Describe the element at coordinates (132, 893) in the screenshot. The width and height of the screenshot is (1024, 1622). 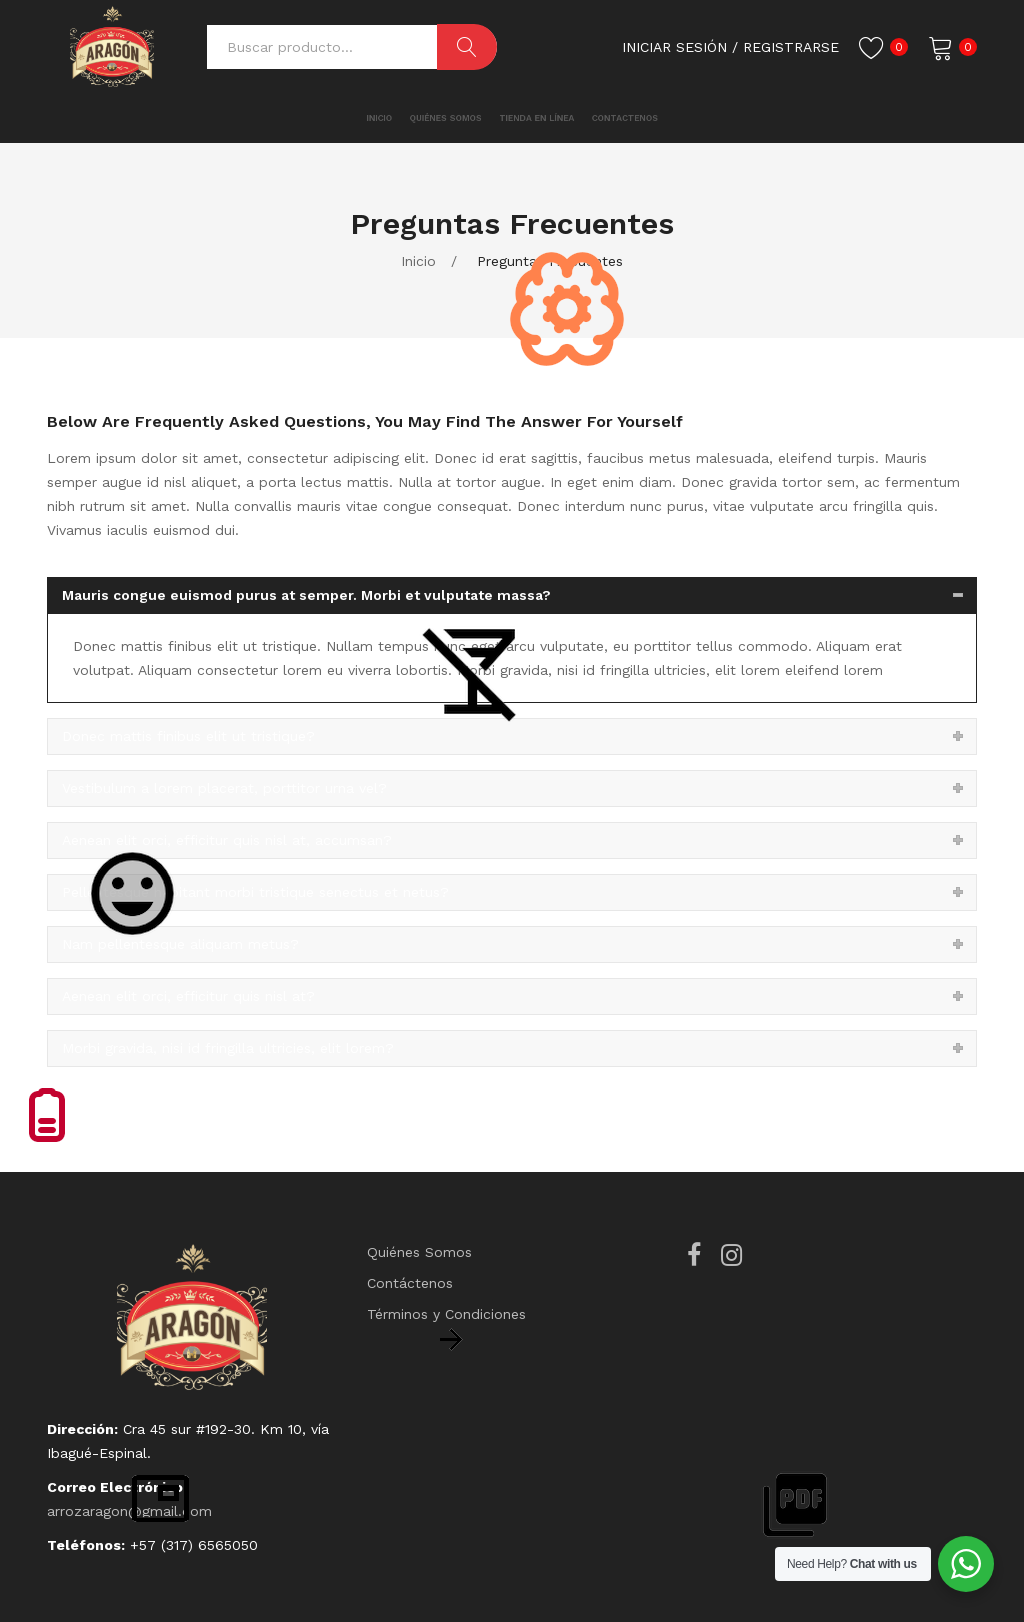
I see `tag people in a photo` at that location.